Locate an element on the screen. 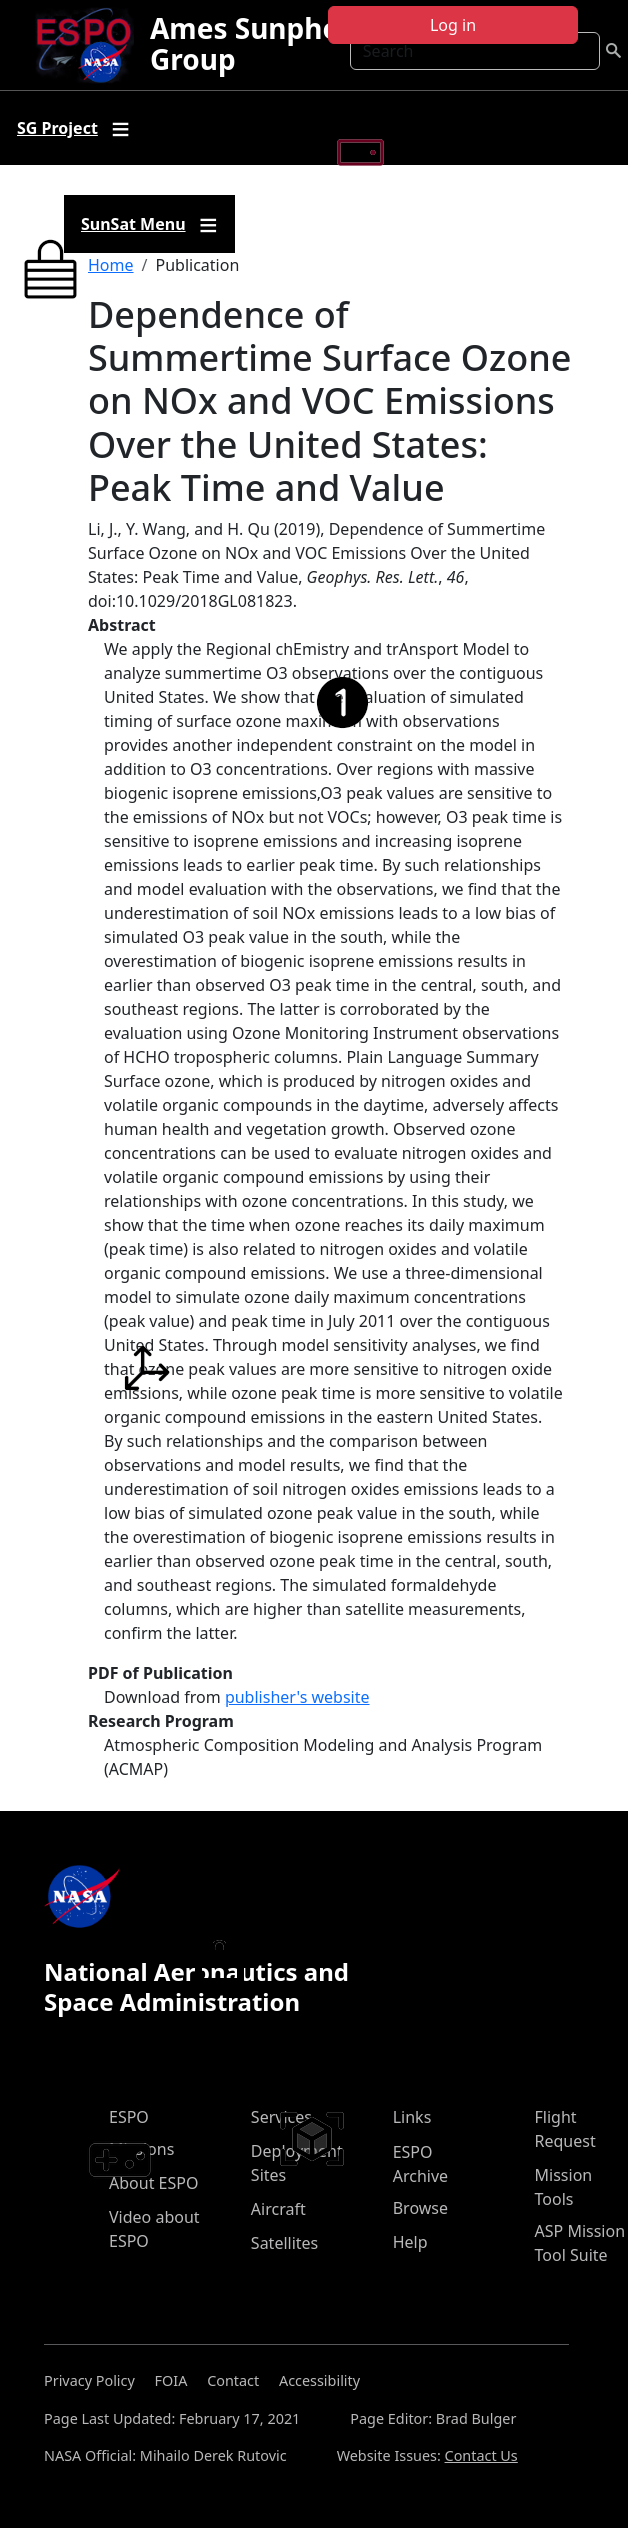 This screenshot has width=628, height=2528. access storage or drive settings is located at coordinates (360, 152).